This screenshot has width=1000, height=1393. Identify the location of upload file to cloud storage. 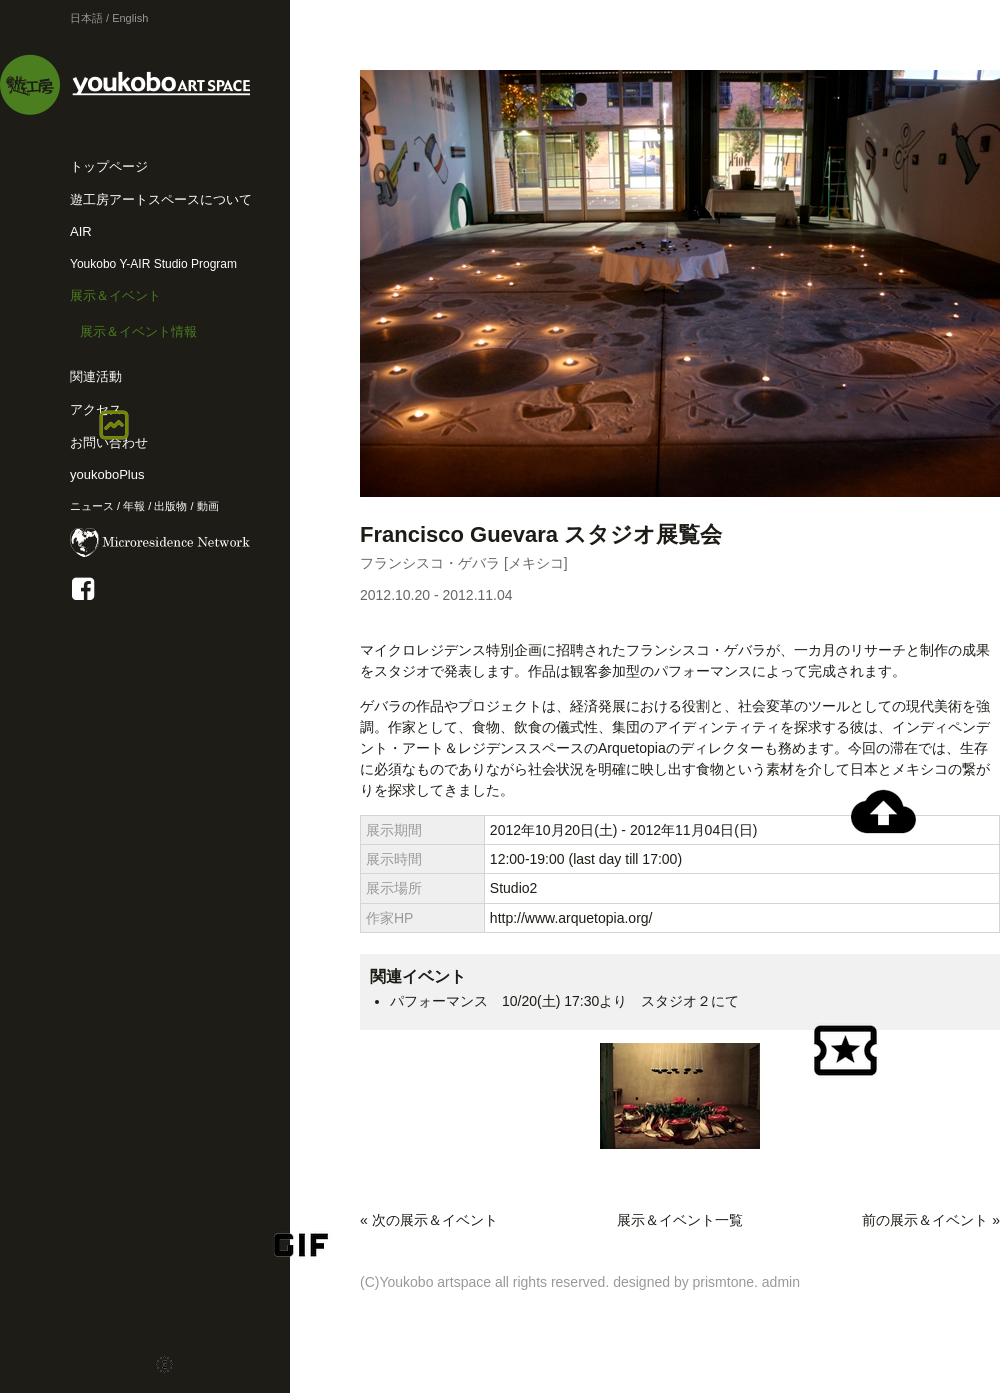
(883, 811).